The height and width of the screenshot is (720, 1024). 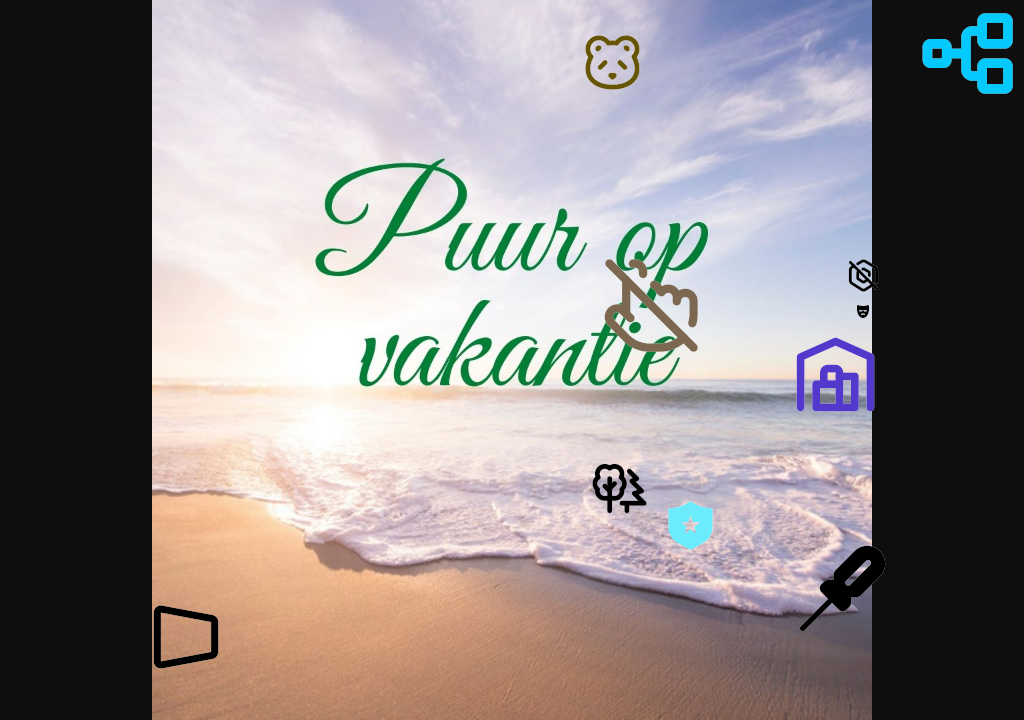 I want to click on disable assembly or grouping feature, so click(x=863, y=275).